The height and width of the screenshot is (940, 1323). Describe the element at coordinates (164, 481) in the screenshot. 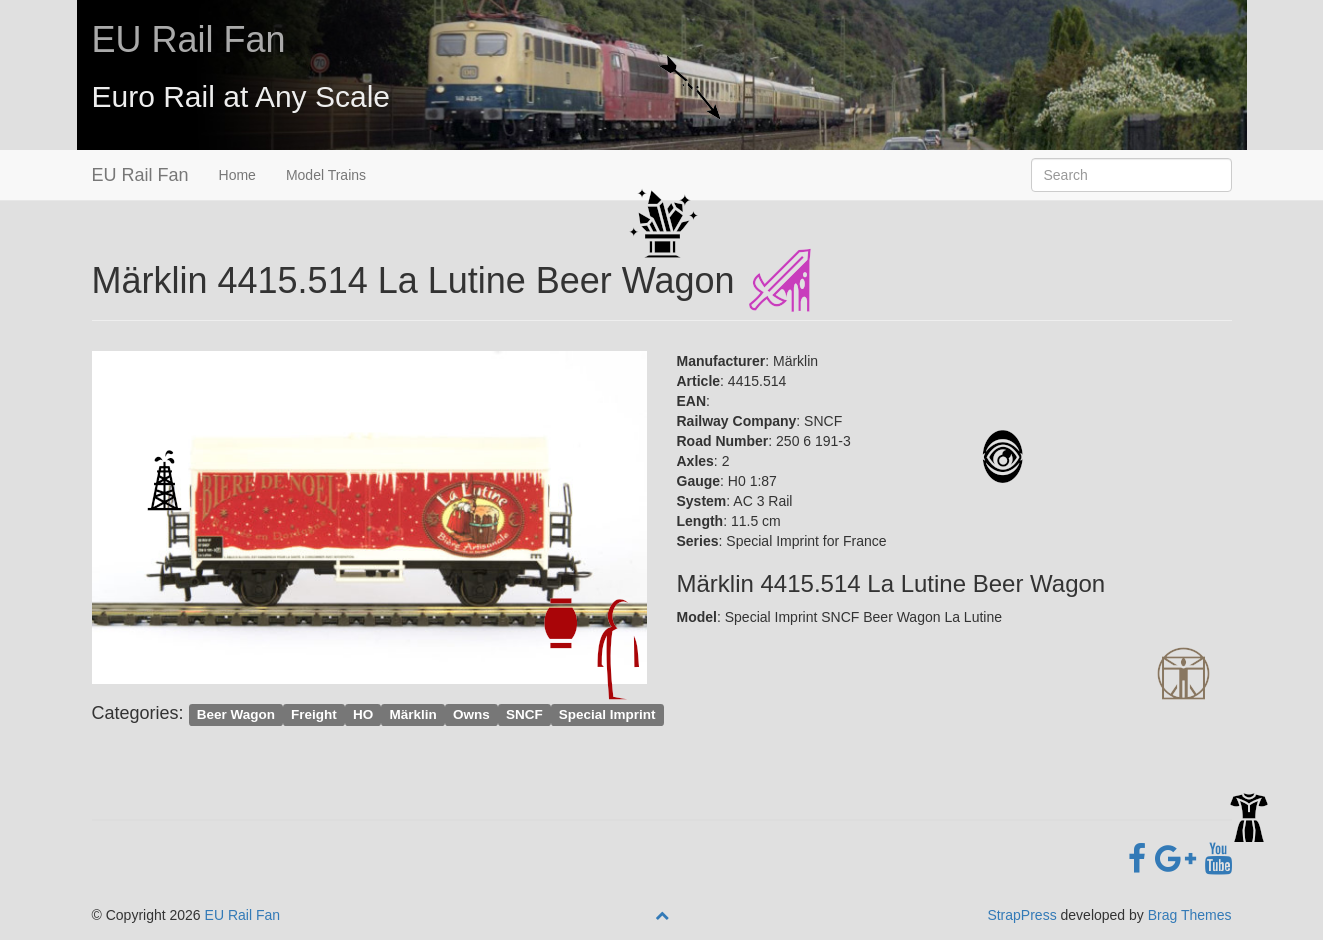

I see `access oil drilling or extraction features` at that location.